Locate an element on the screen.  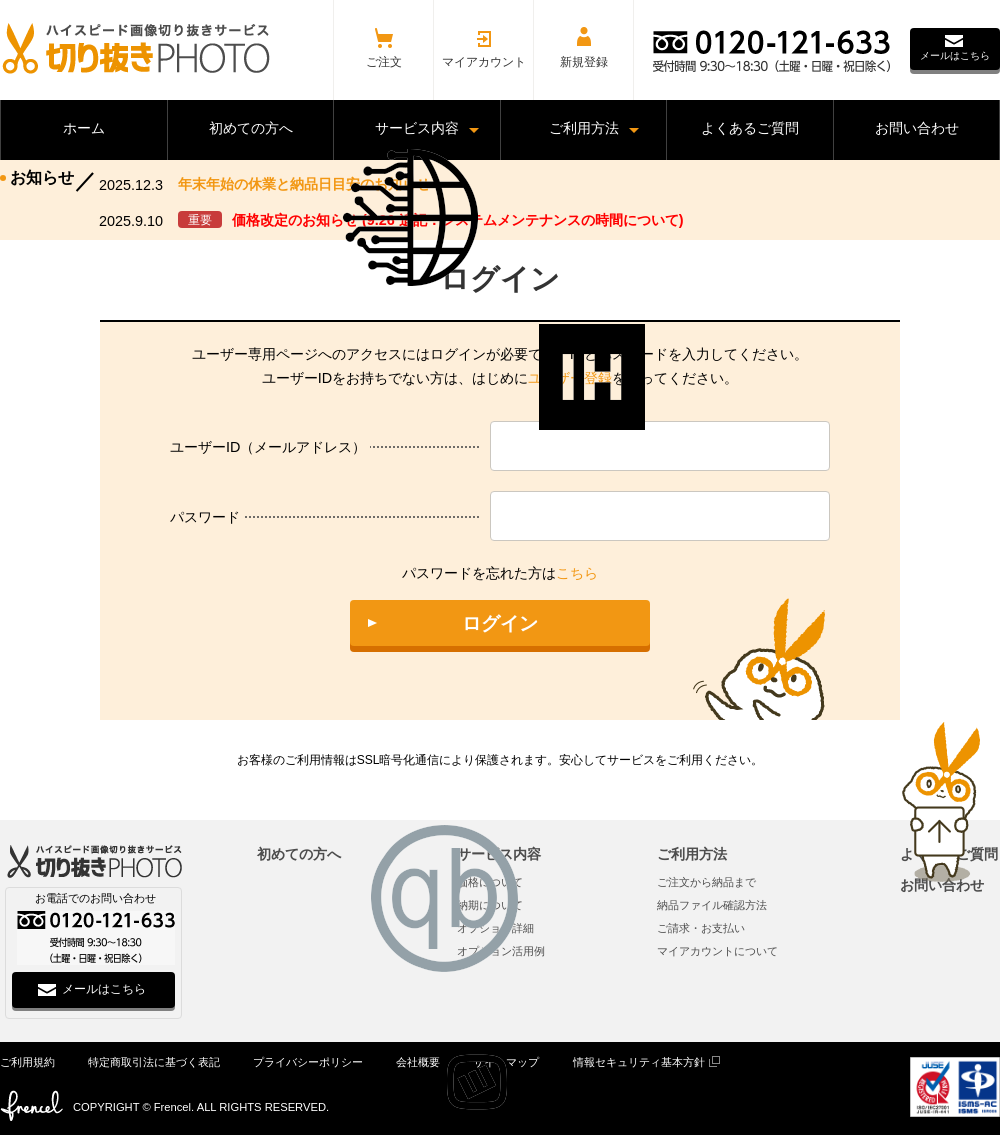
open CircuitVerse digital circuit simulator is located at coordinates (410, 217).